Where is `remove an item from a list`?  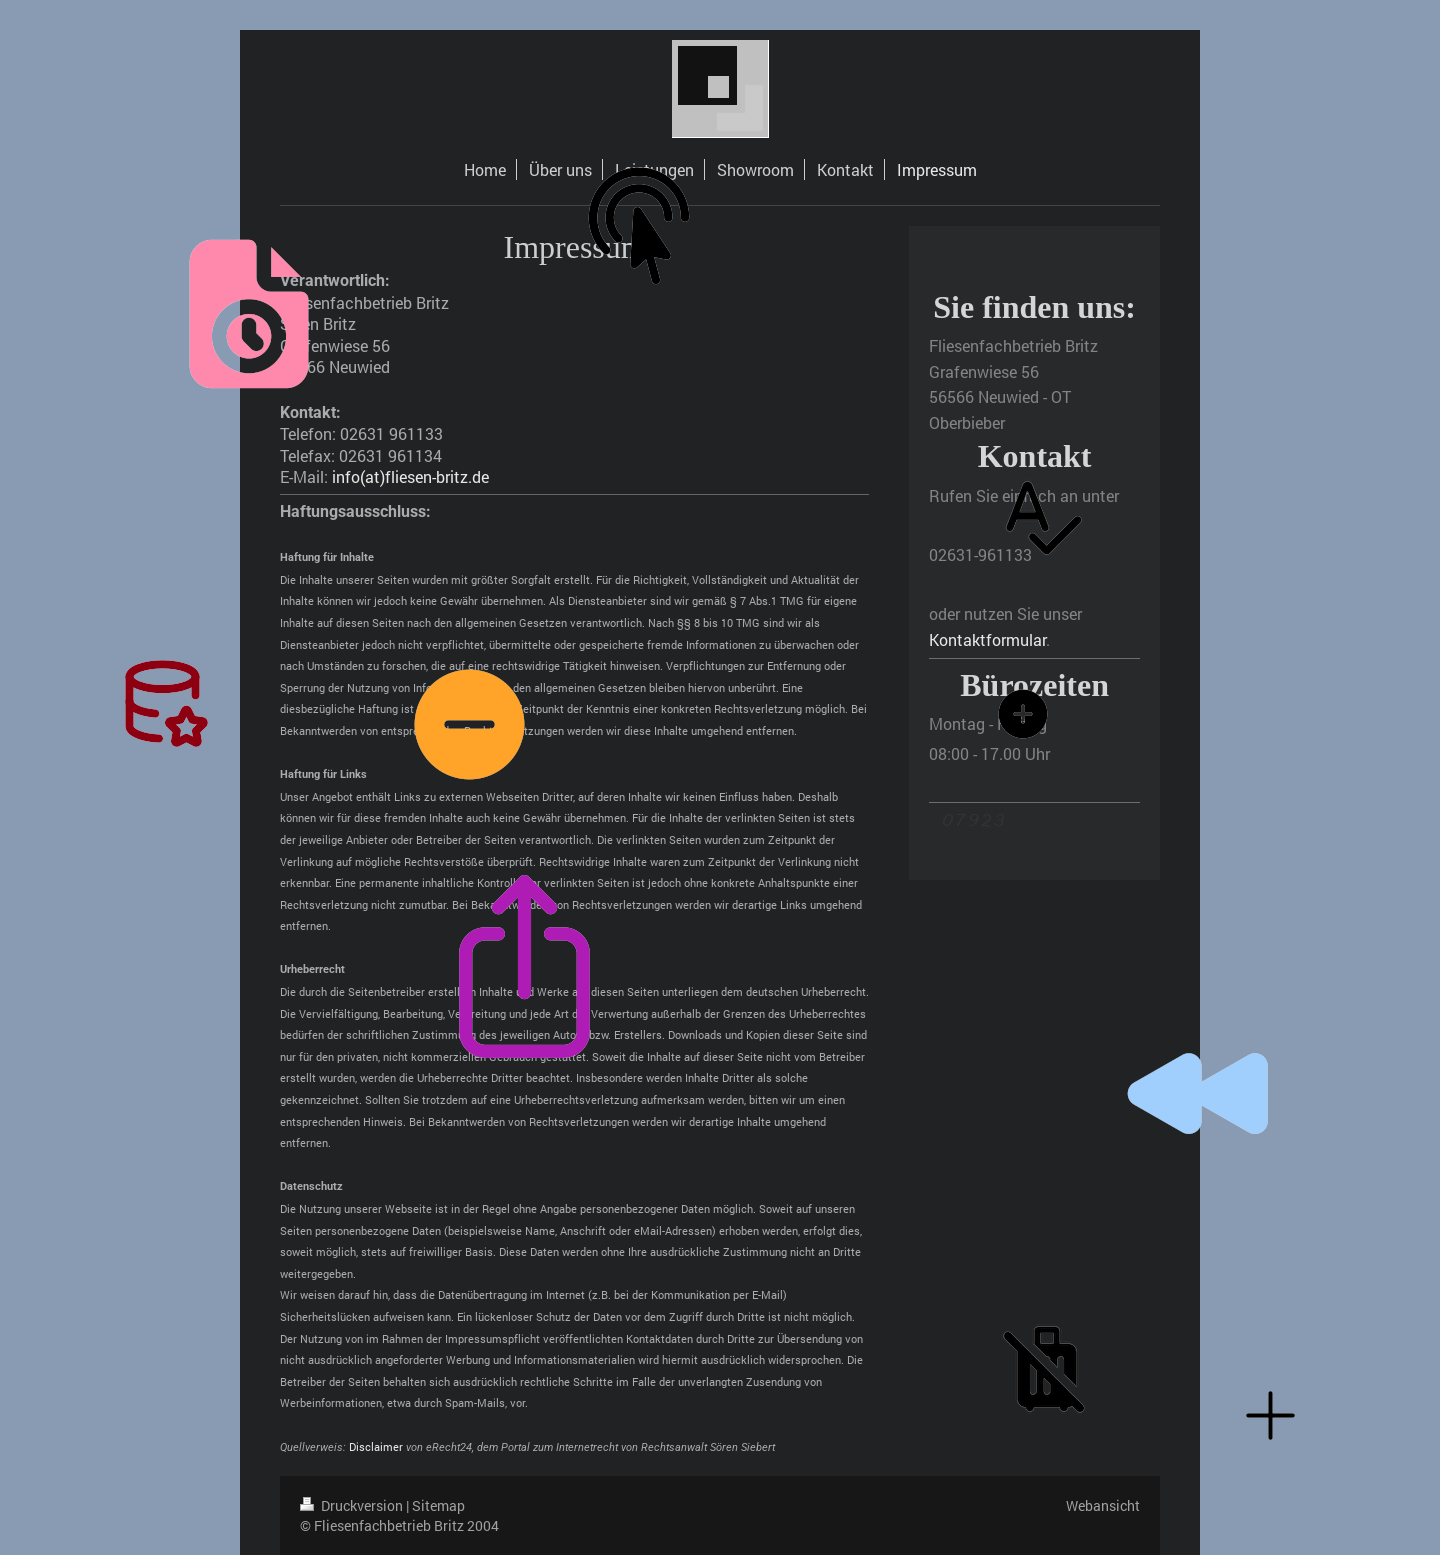
remove an item from a list is located at coordinates (469, 724).